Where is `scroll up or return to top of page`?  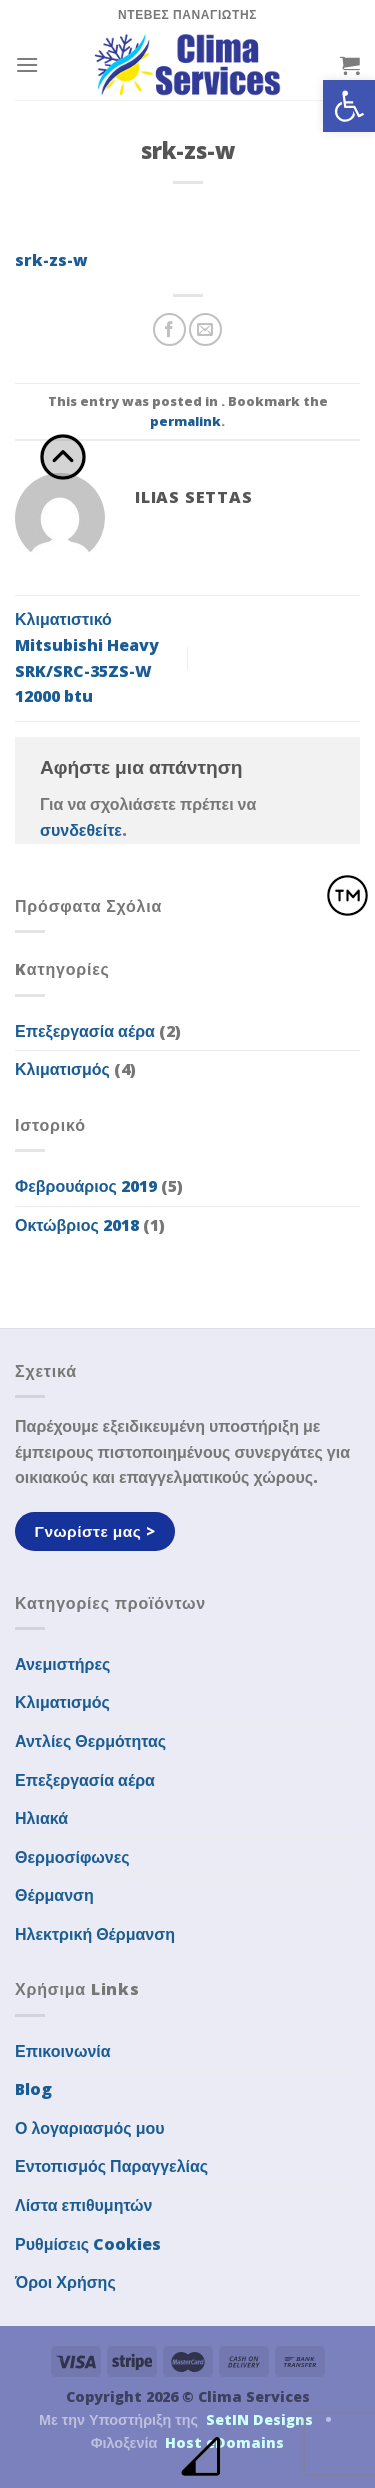 scroll up or return to top of page is located at coordinates (63, 457).